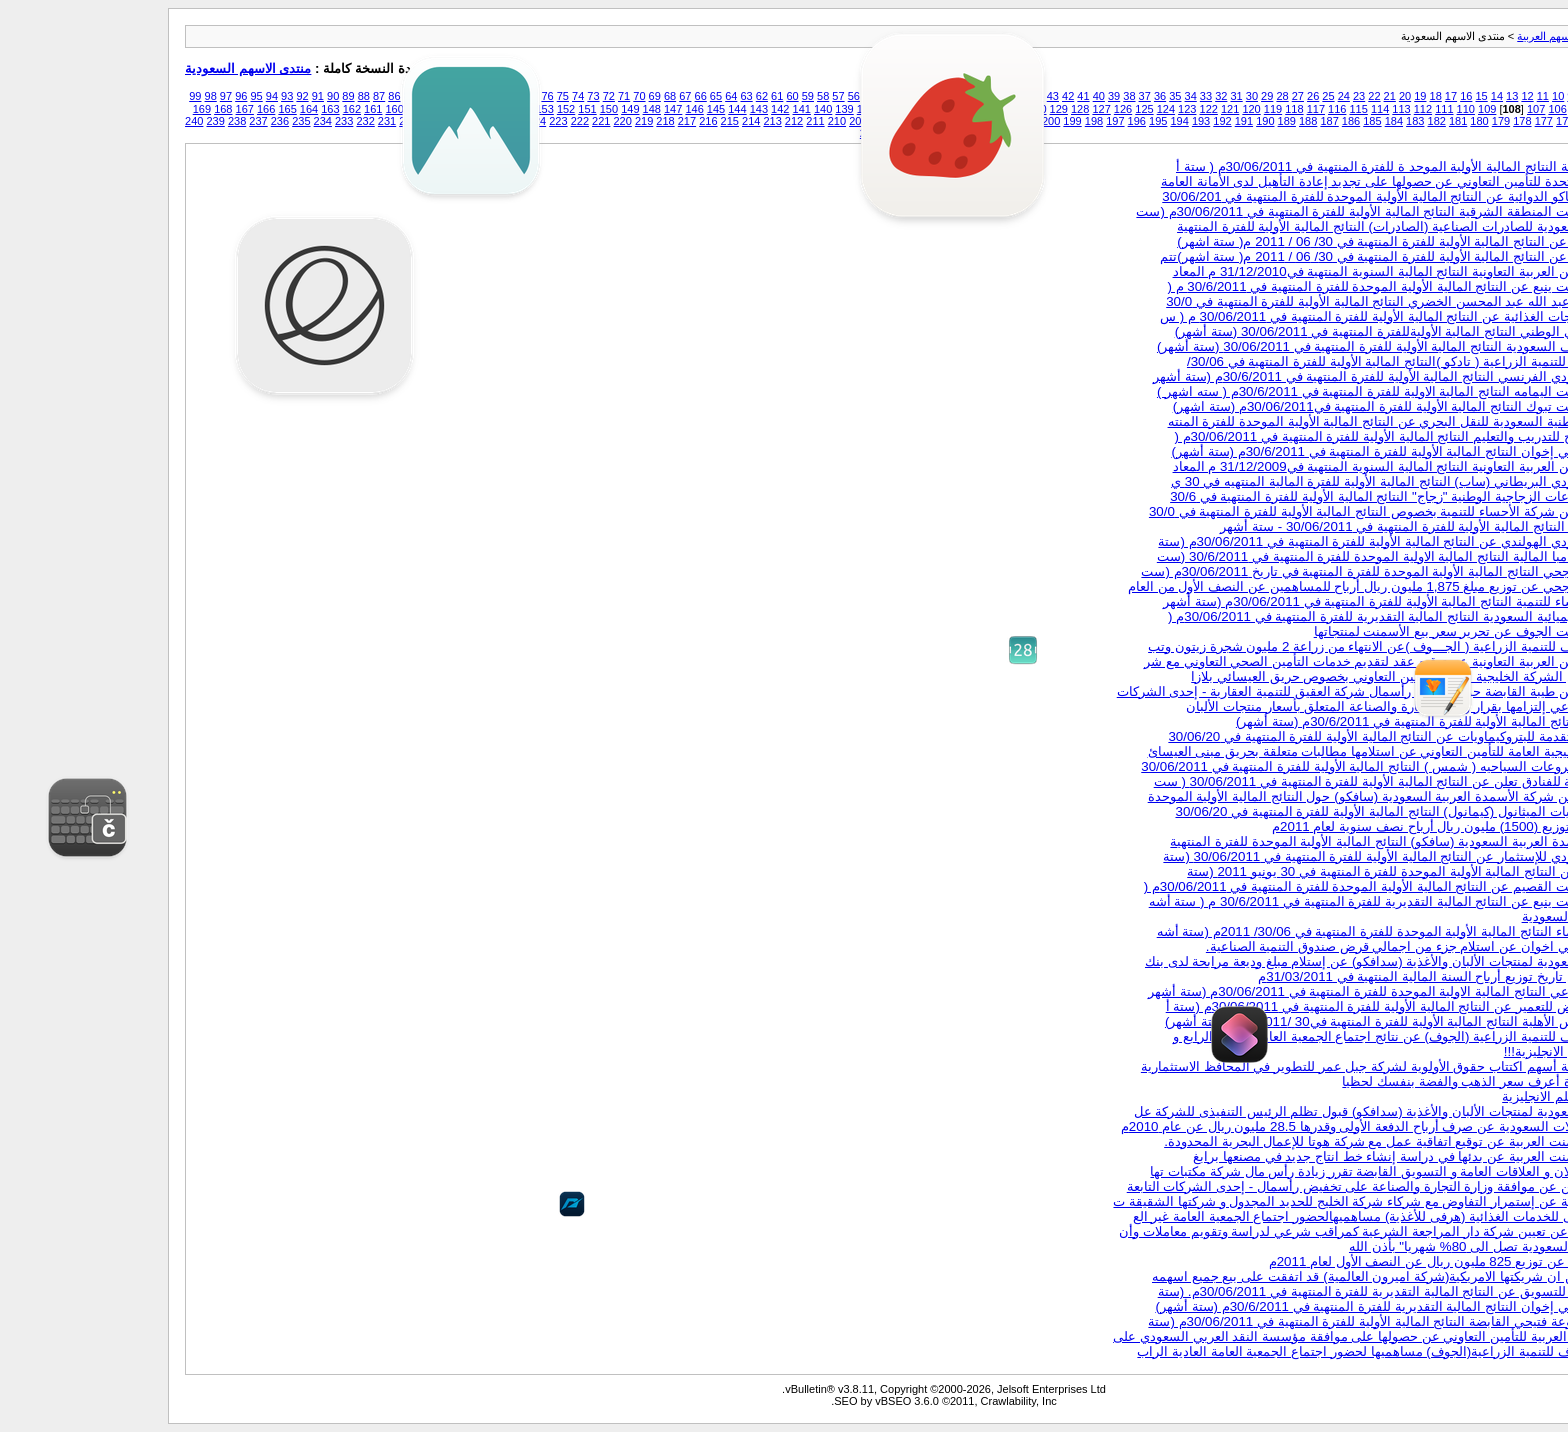 This screenshot has height=1432, width=1568. What do you see at coordinates (324, 305) in the screenshot?
I see `launch elementary OS app or settings` at bounding box center [324, 305].